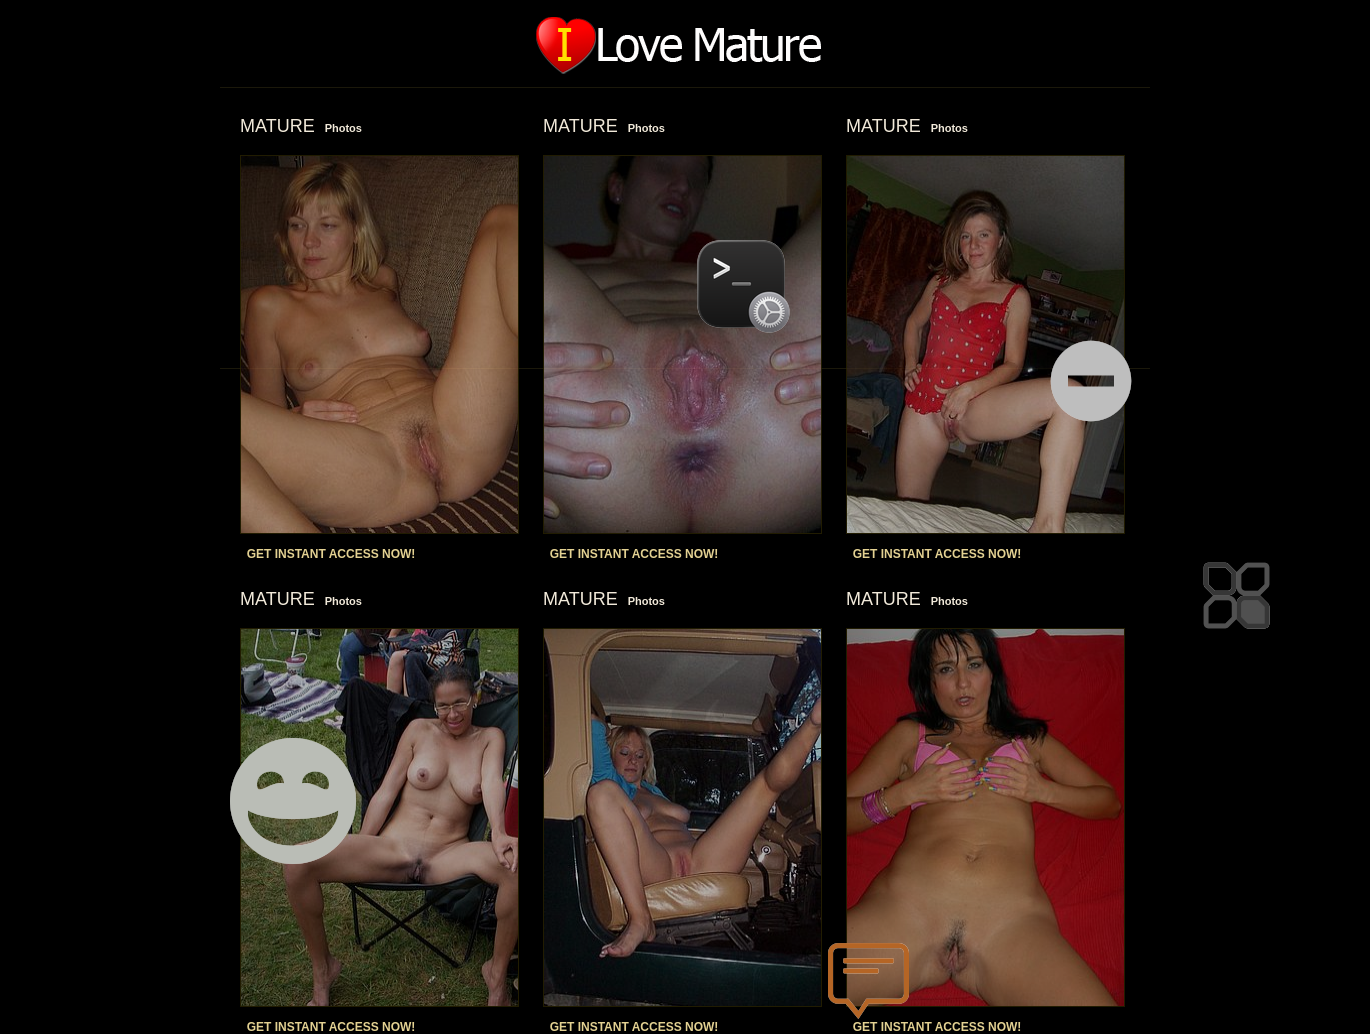 Image resolution: width=1370 pixels, height=1034 pixels. Describe the element at coordinates (868, 978) in the screenshot. I see `open the messaging app` at that location.